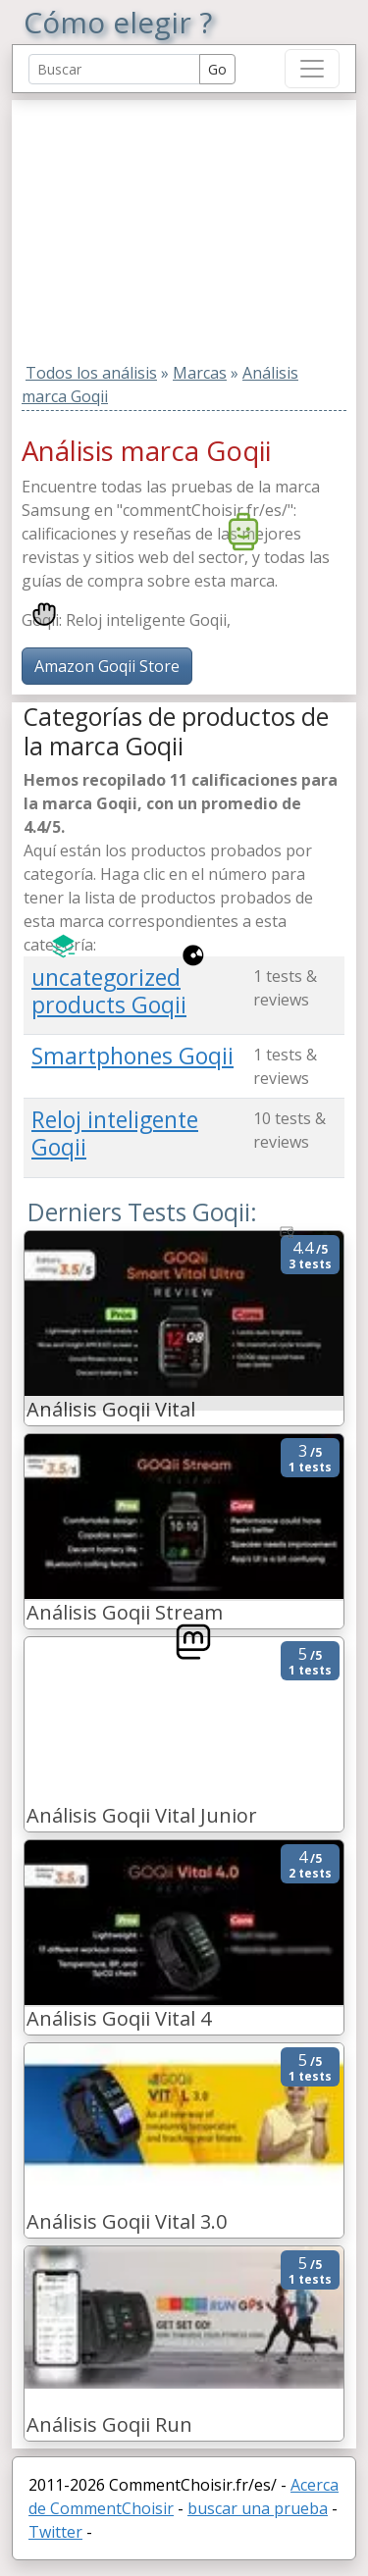  What do you see at coordinates (63, 946) in the screenshot?
I see `remove a layer from the stack` at bounding box center [63, 946].